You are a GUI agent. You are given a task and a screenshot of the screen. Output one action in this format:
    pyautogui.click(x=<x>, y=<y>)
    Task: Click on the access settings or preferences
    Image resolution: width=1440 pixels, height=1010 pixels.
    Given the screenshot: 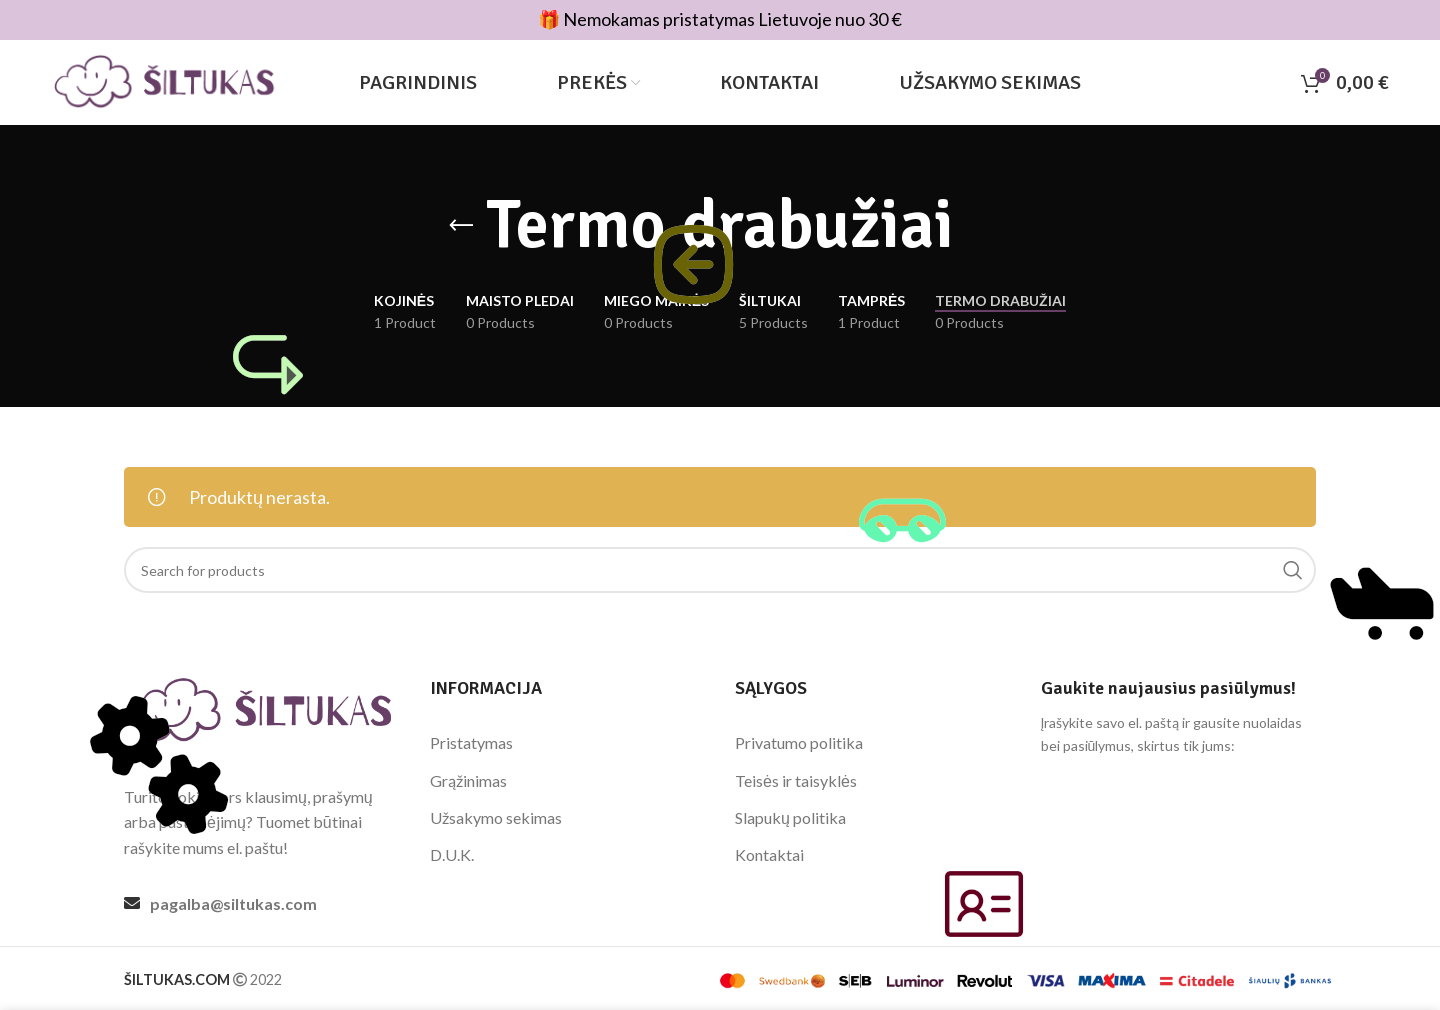 What is the action you would take?
    pyautogui.click(x=159, y=765)
    